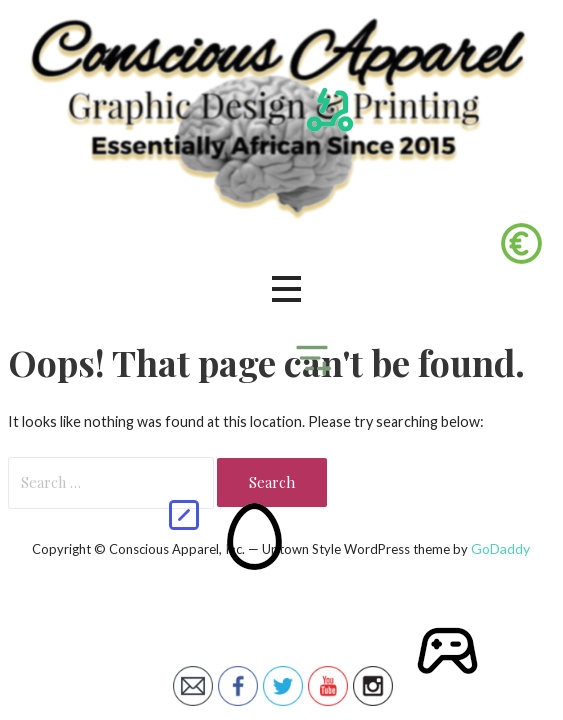 This screenshot has width=563, height=720. Describe the element at coordinates (312, 358) in the screenshot. I see `add a new filter criteria` at that location.